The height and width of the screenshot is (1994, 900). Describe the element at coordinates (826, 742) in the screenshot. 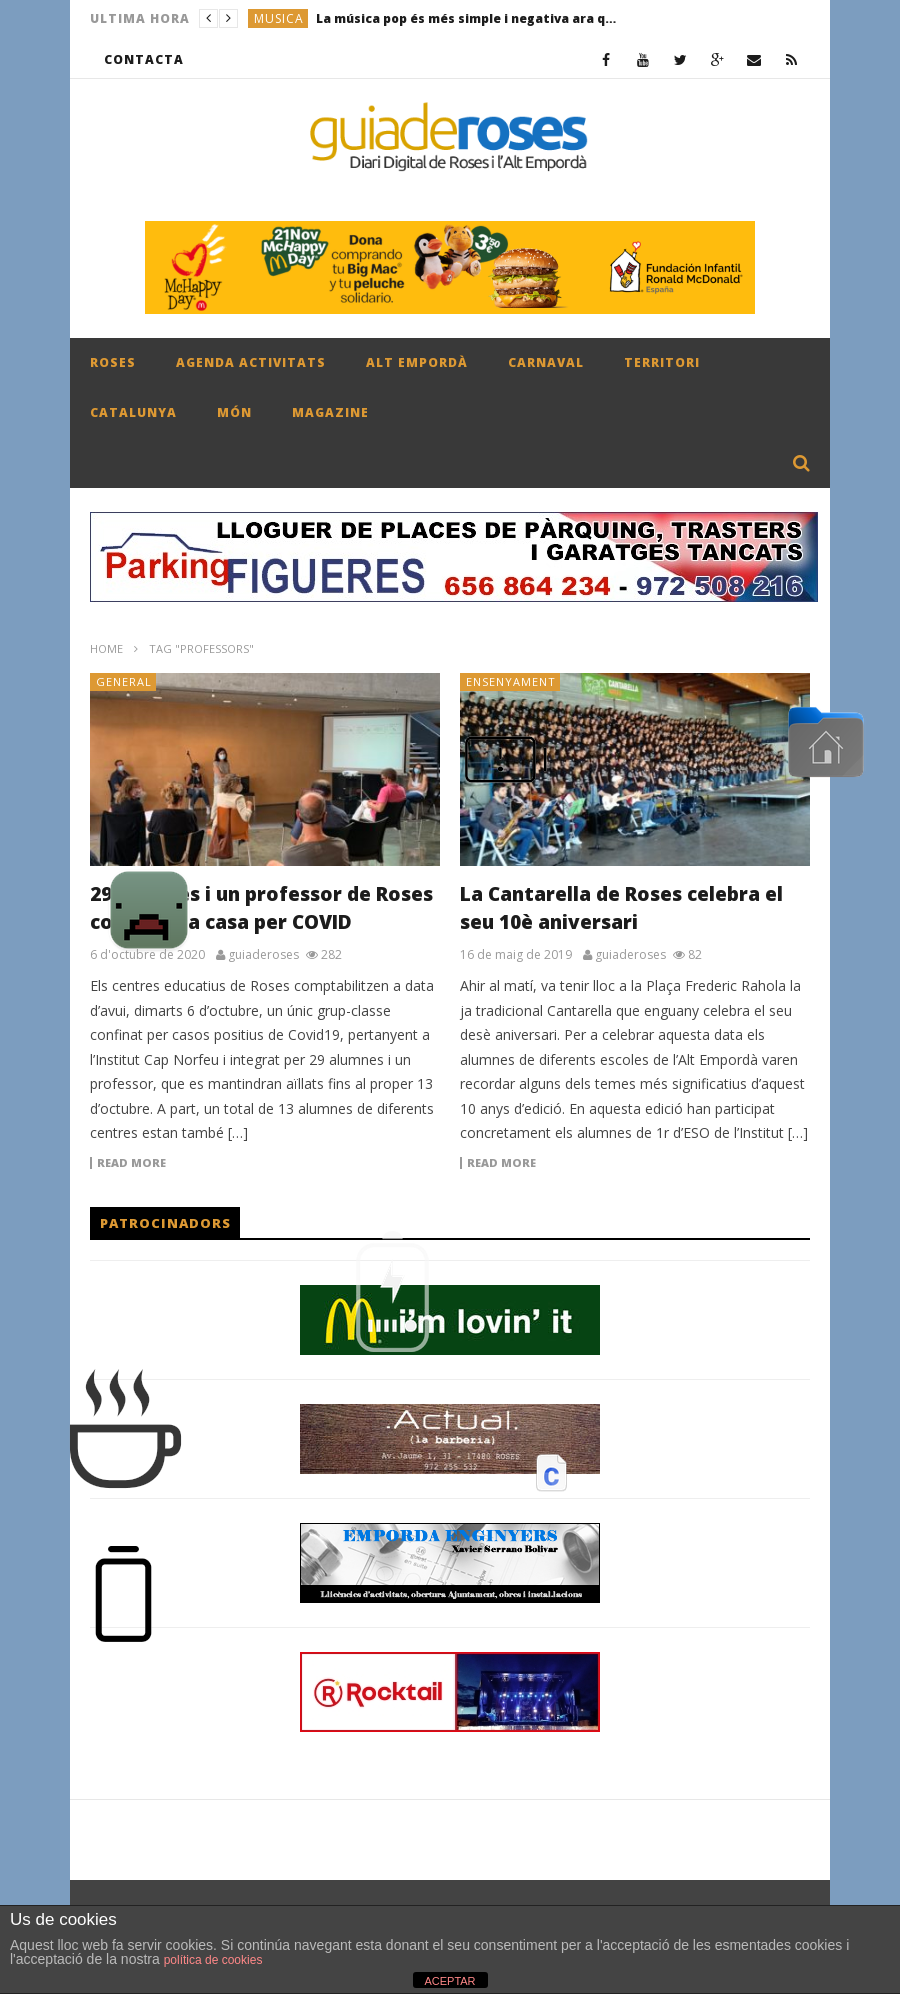

I see `access your home folder` at that location.